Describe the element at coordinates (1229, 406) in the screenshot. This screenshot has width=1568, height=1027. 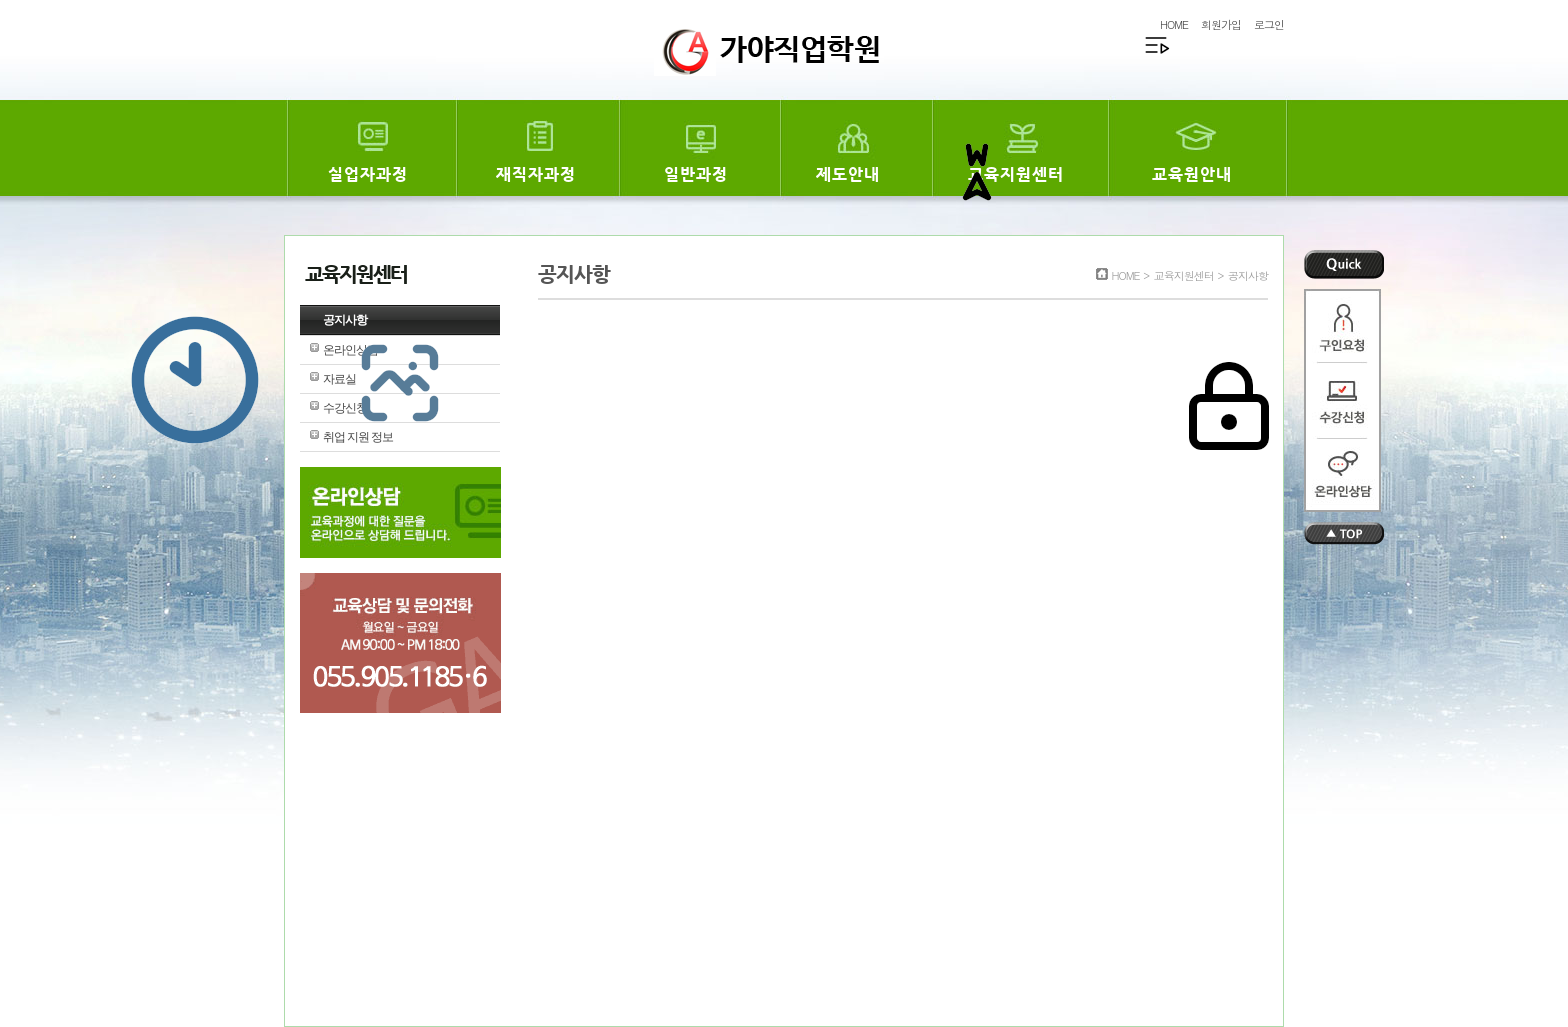
I see `indicates a locked or secured item` at that location.